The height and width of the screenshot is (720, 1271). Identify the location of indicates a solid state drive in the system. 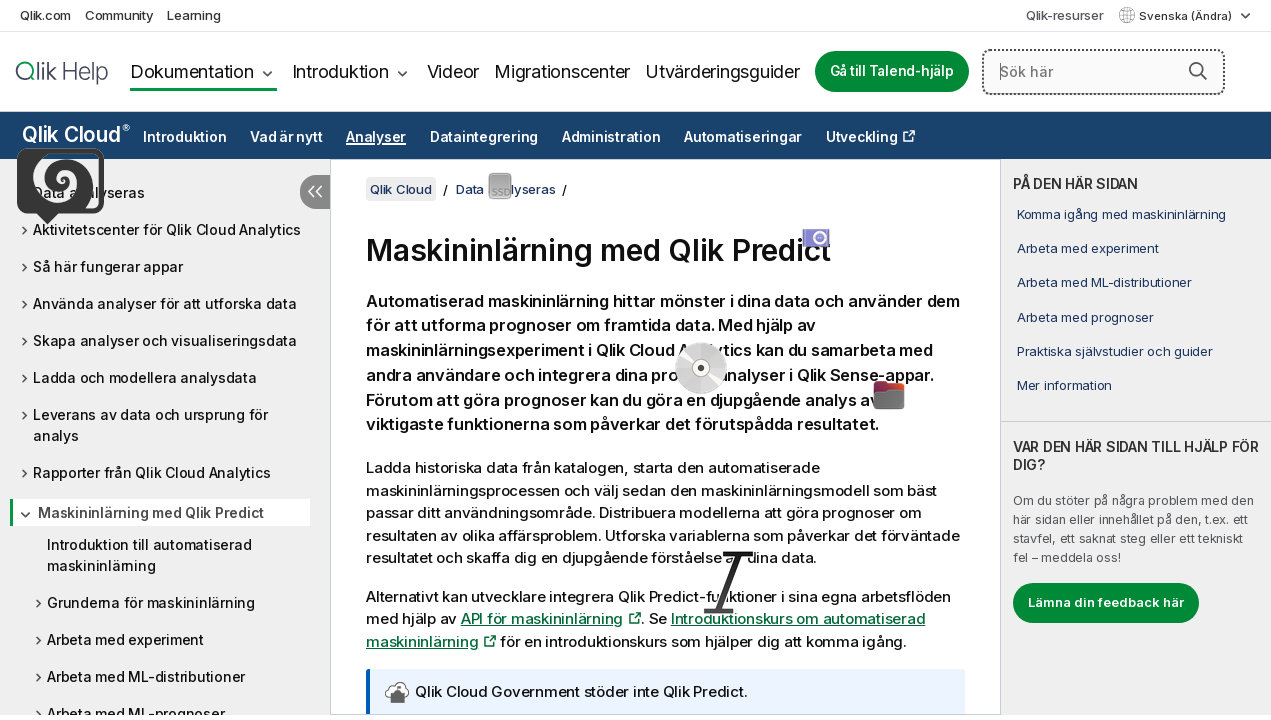
(500, 186).